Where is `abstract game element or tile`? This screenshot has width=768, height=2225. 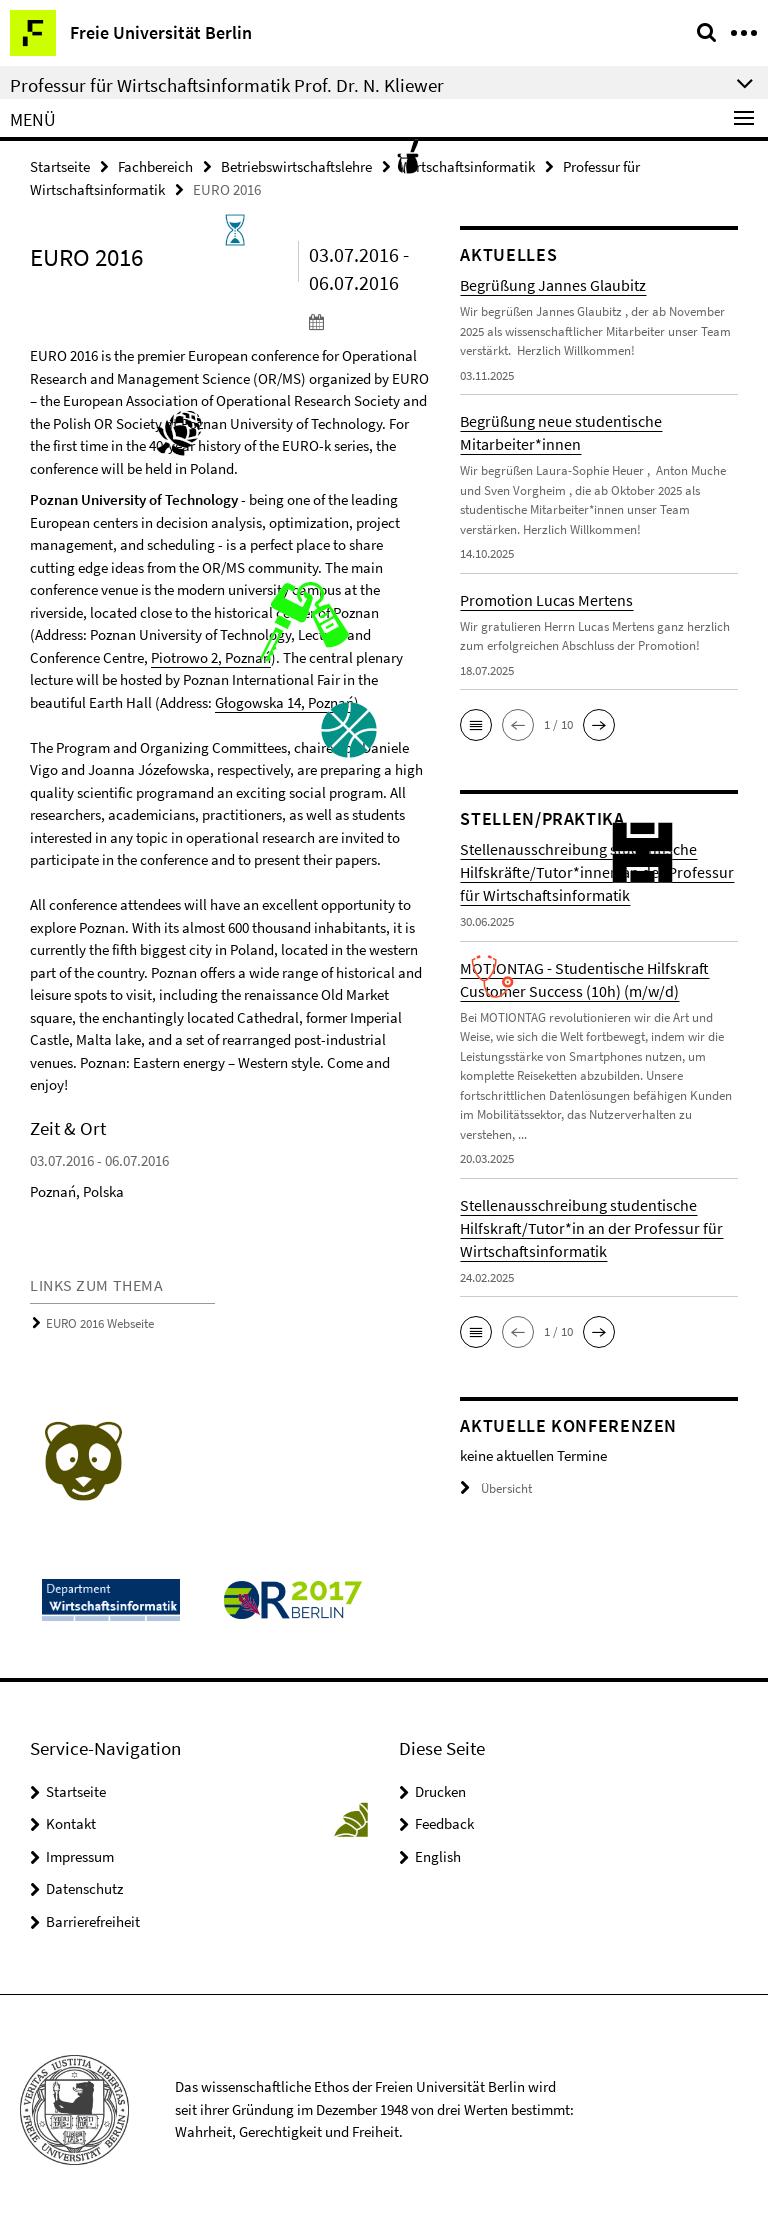
abstract game element or tile is located at coordinates (642, 852).